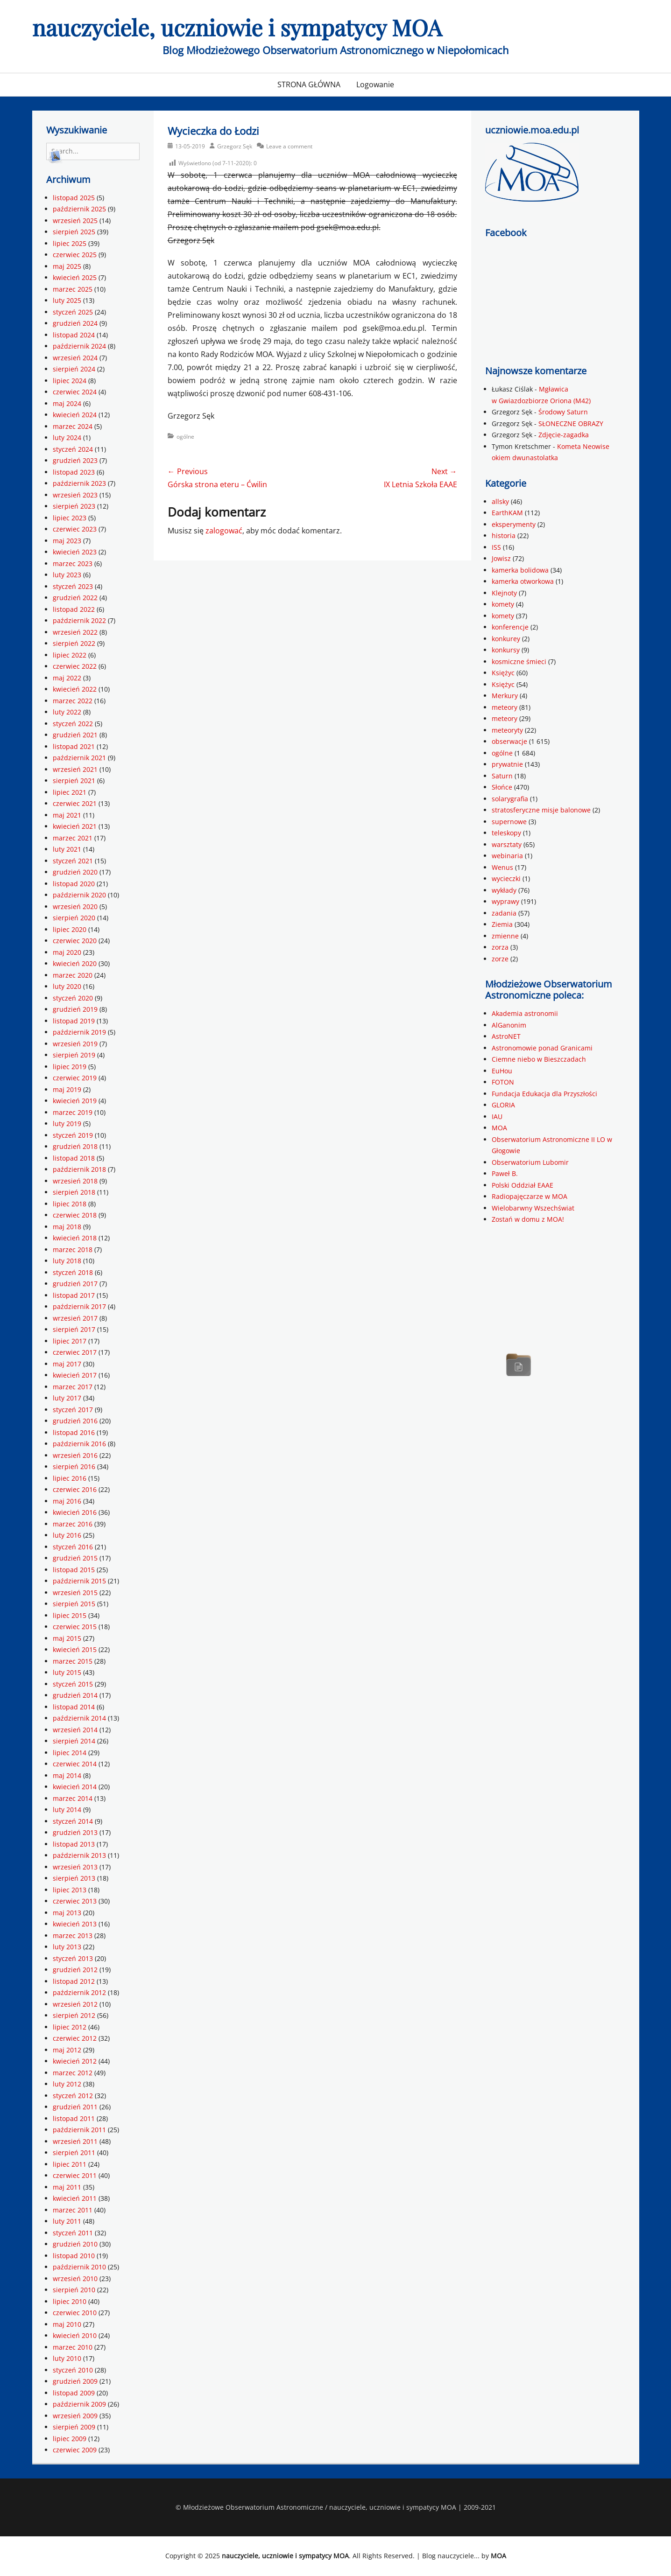 The image size is (671, 2576). I want to click on open your documents folder, so click(518, 1365).